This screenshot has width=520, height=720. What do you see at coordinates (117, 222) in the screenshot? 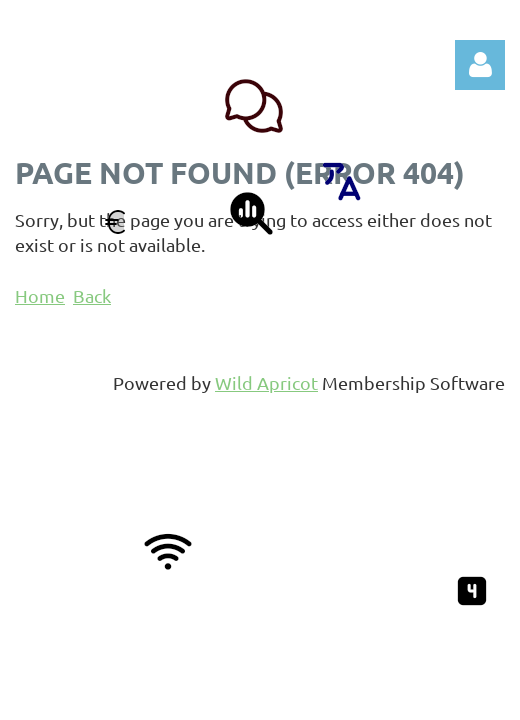
I see `view euro currency or pricing` at bounding box center [117, 222].